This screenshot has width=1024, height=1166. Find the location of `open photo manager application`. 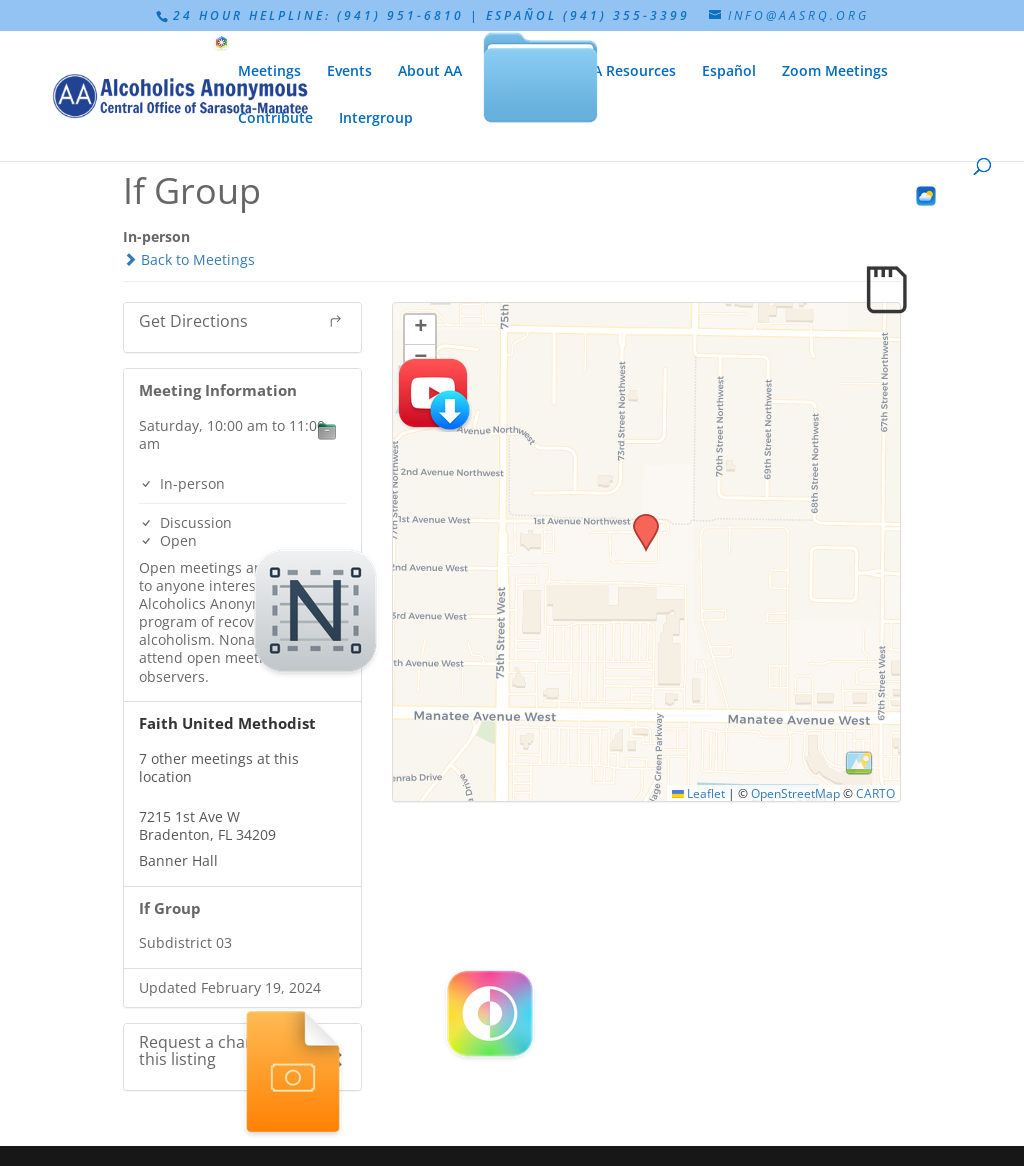

open photo manager application is located at coordinates (859, 763).